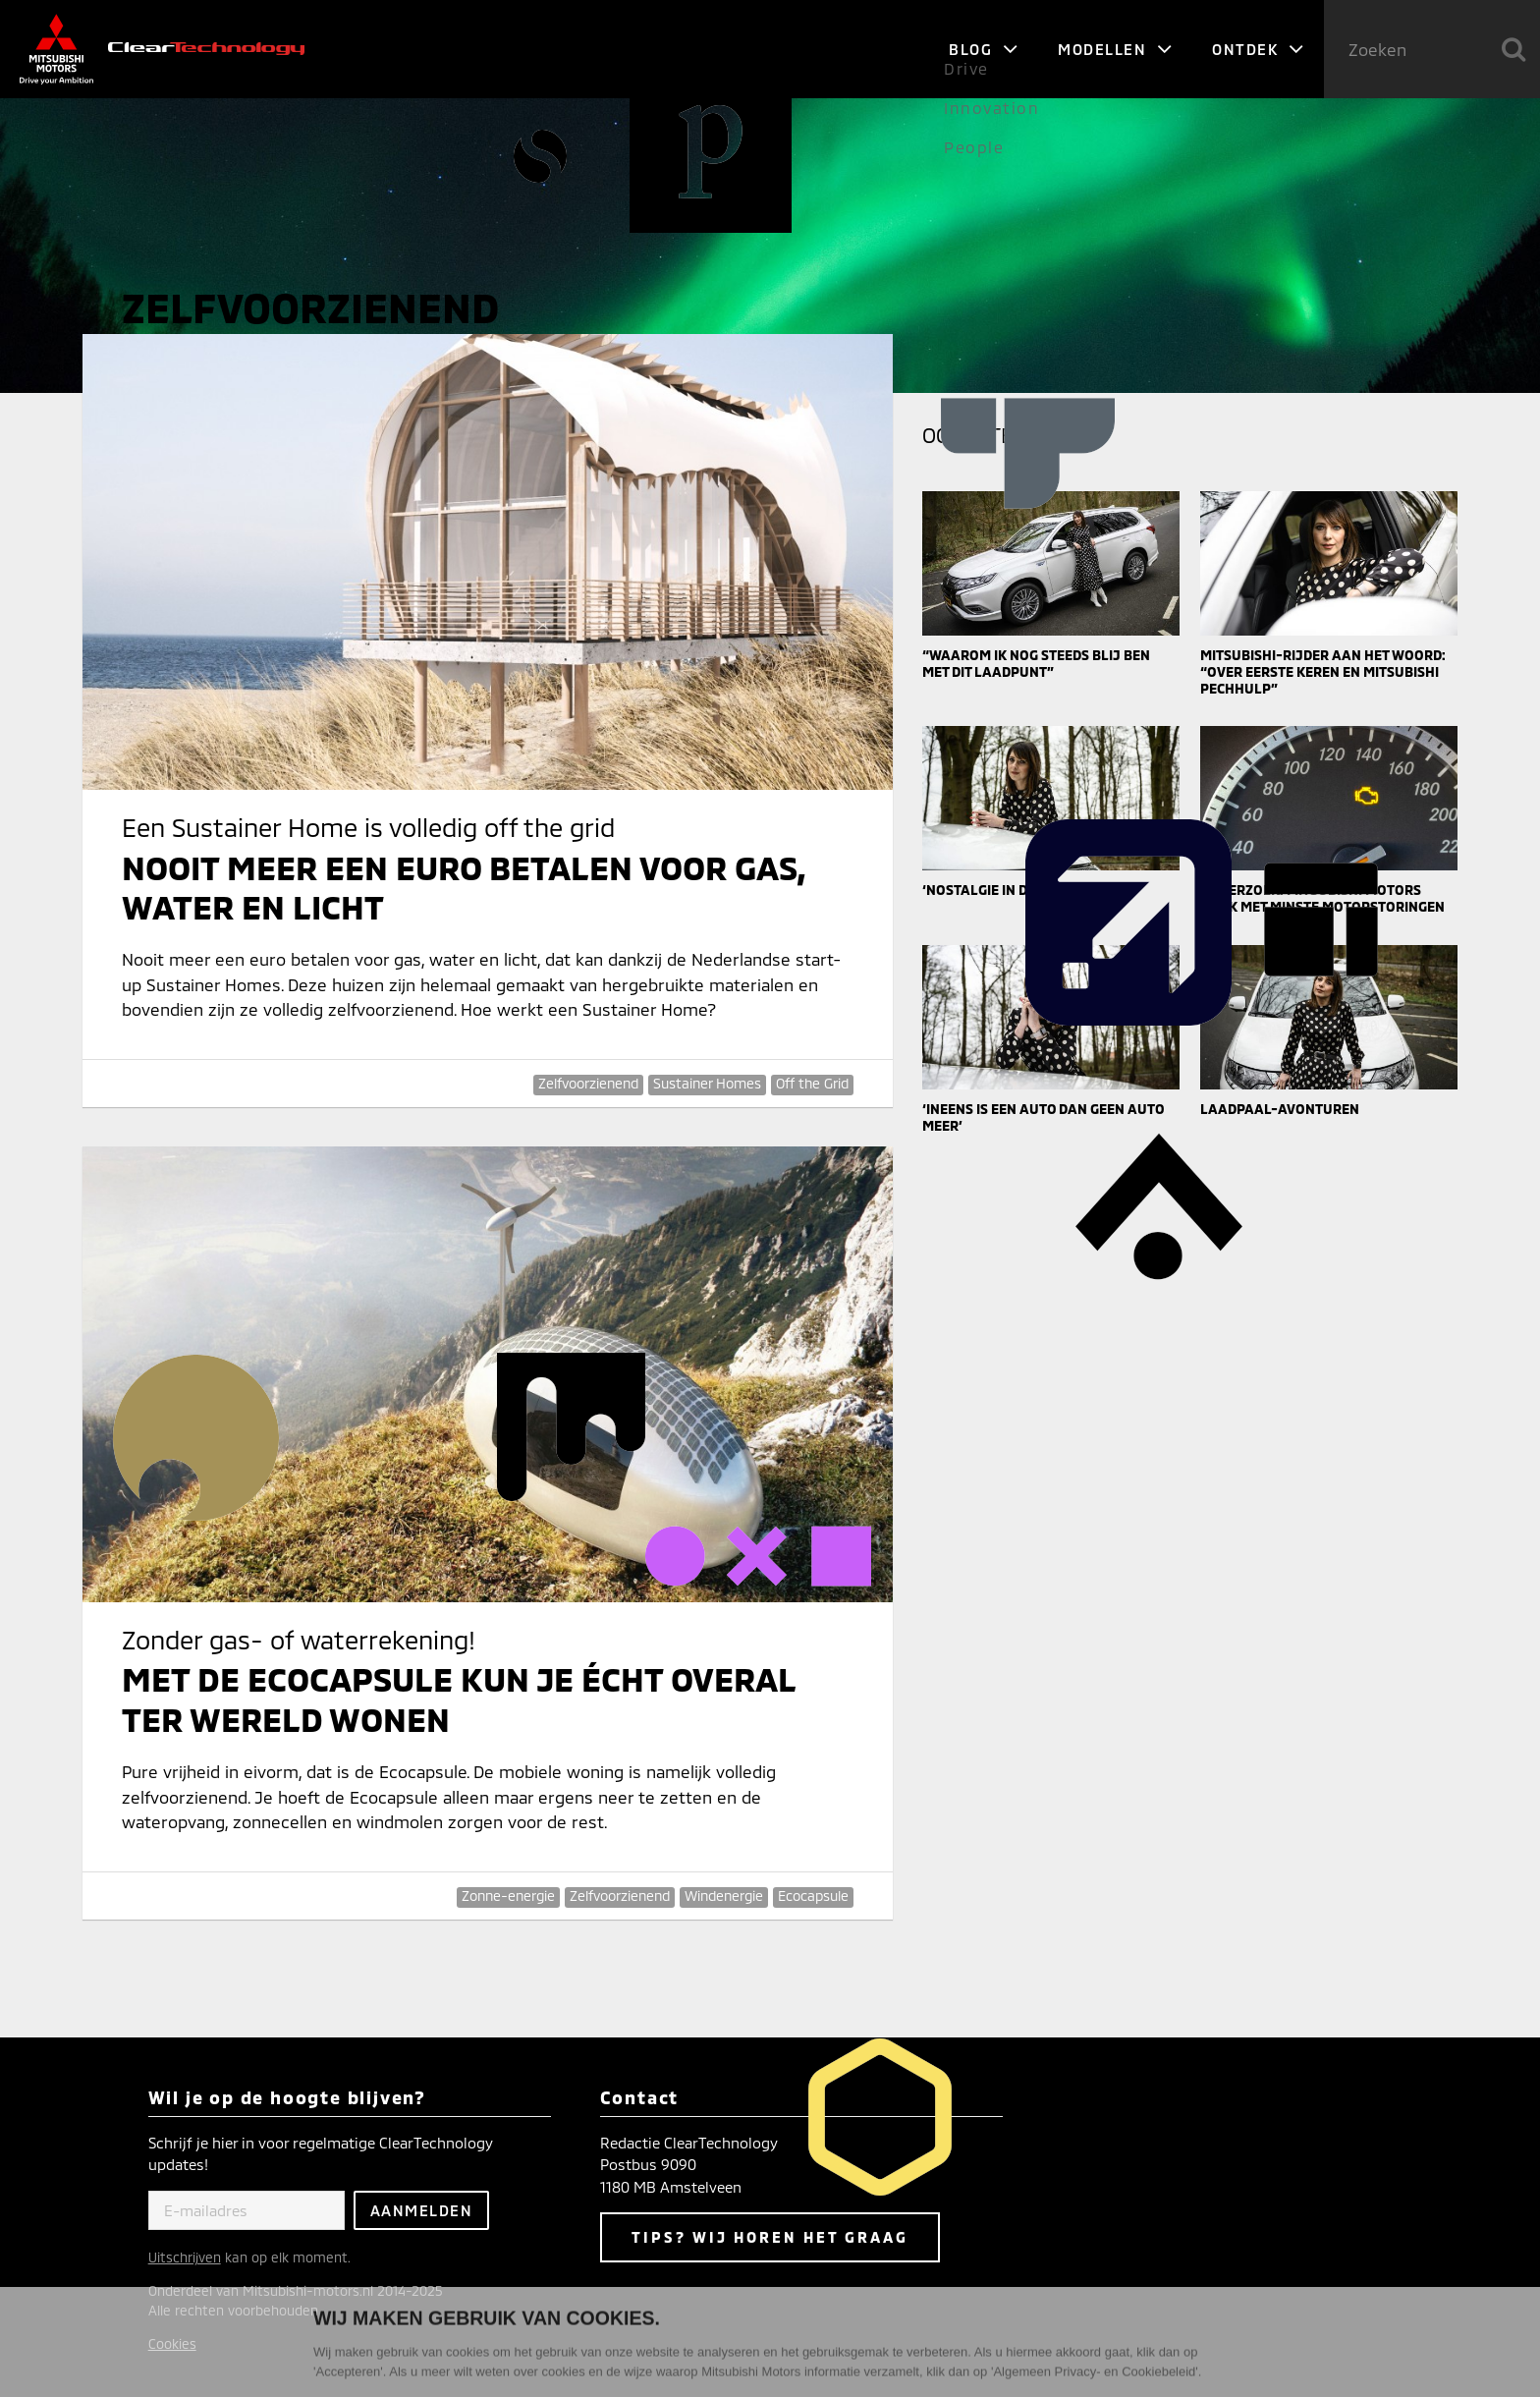 Image resolution: width=1540 pixels, height=2397 pixels. I want to click on visit top.gg website, so click(1027, 453).